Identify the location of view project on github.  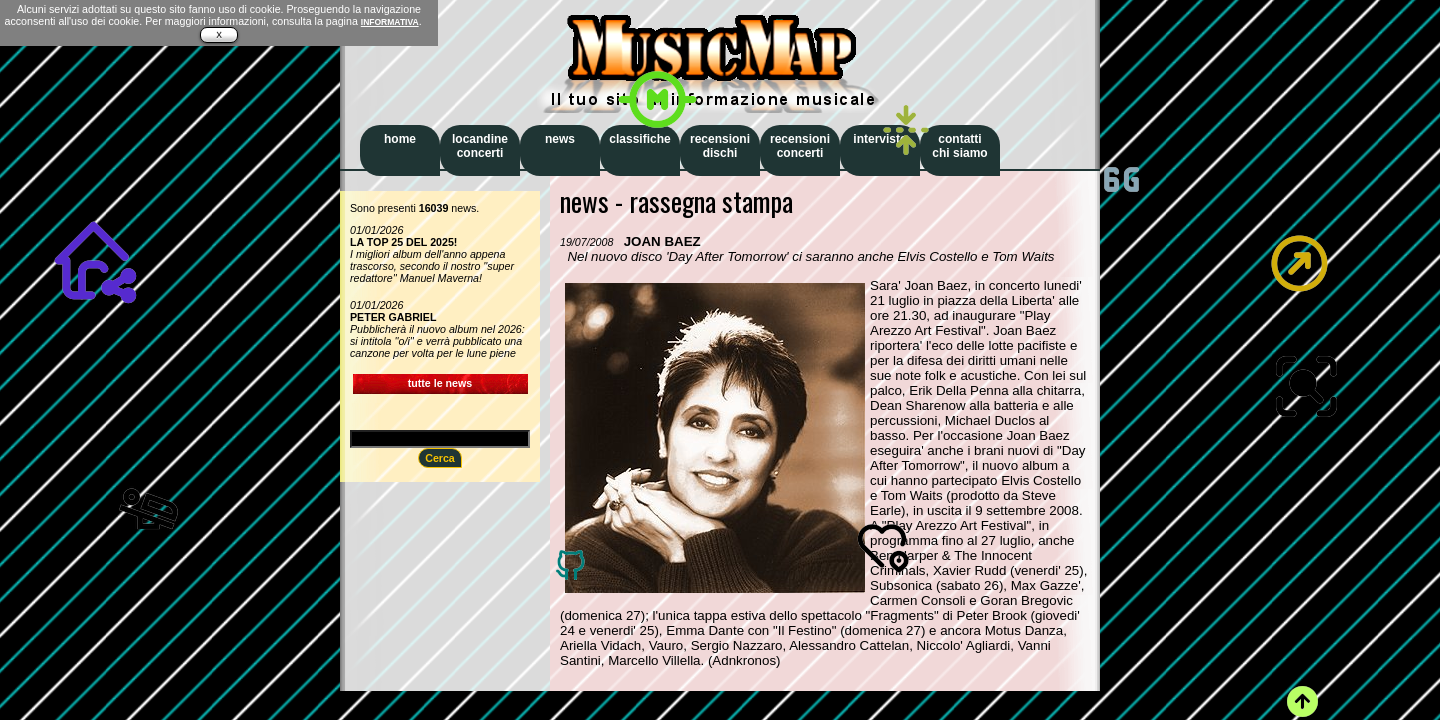
(571, 565).